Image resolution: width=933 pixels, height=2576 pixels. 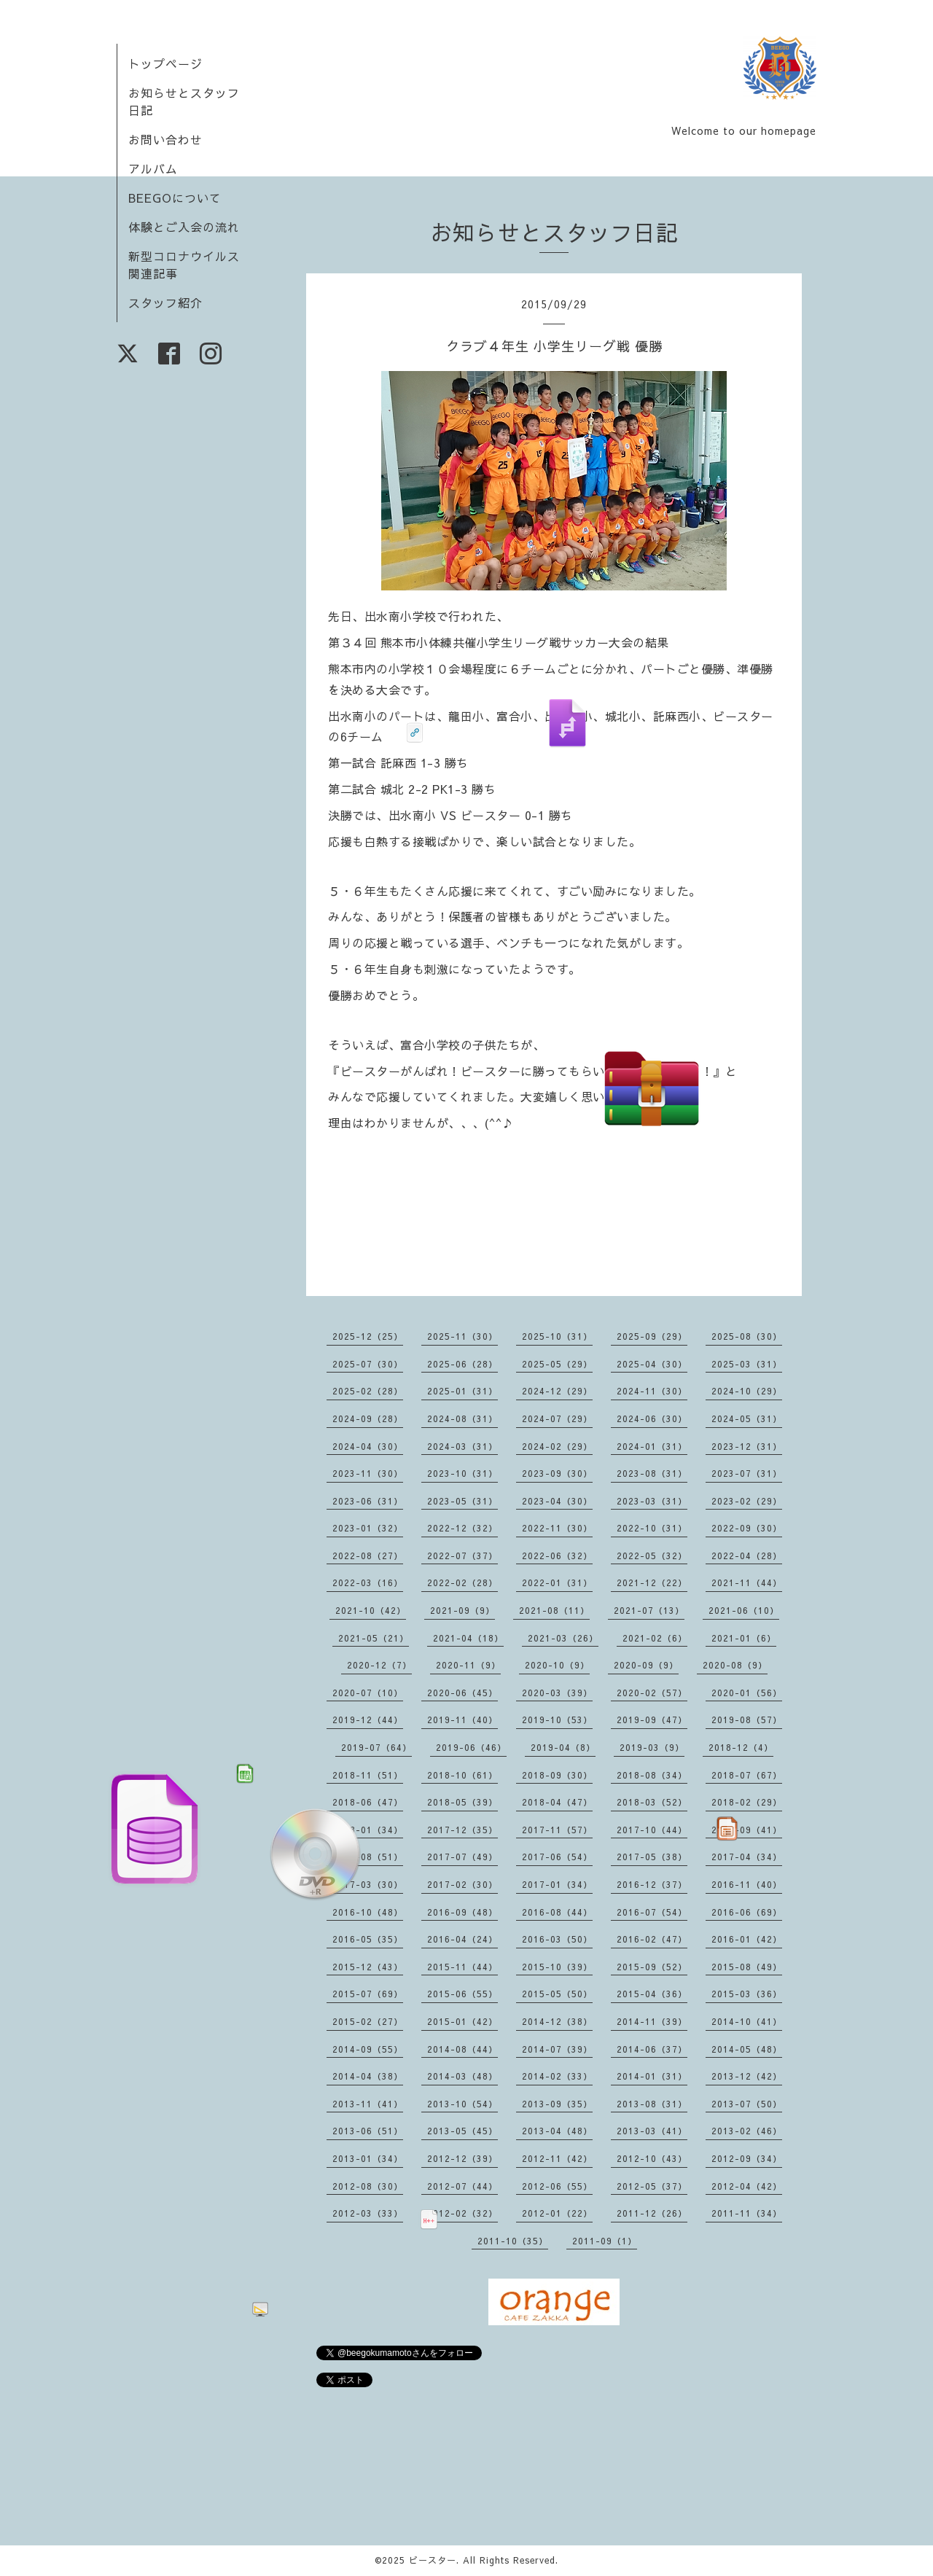 What do you see at coordinates (155, 1829) in the screenshot?
I see `open a database template file` at bounding box center [155, 1829].